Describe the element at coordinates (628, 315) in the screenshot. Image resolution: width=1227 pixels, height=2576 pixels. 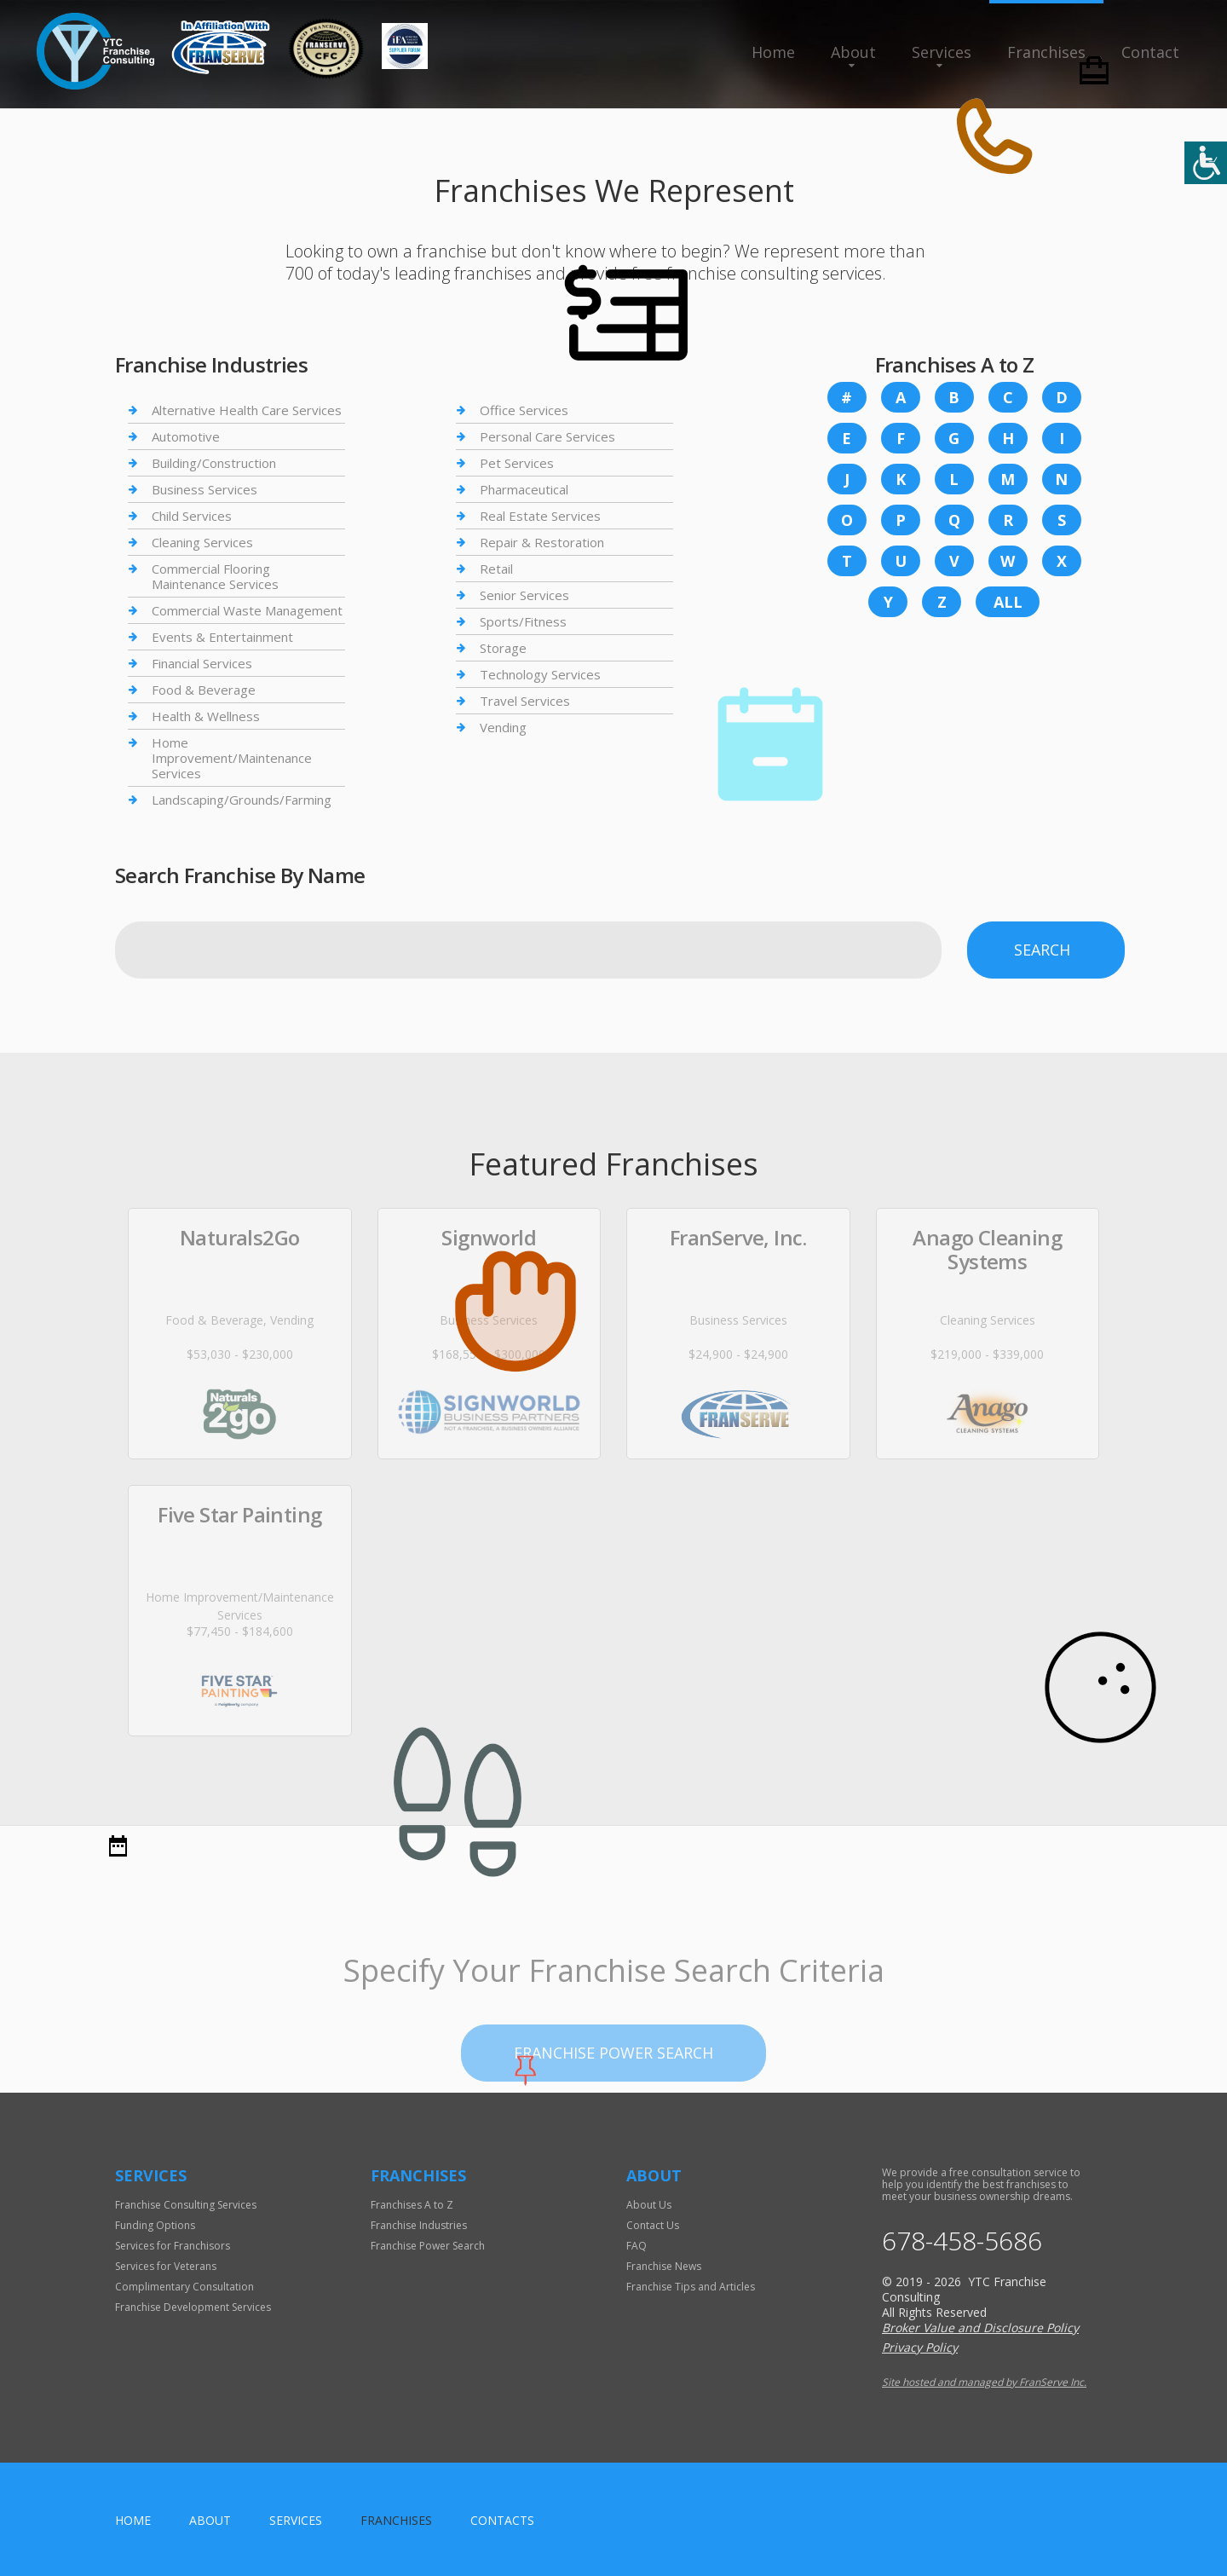
I see `view invoice details` at that location.